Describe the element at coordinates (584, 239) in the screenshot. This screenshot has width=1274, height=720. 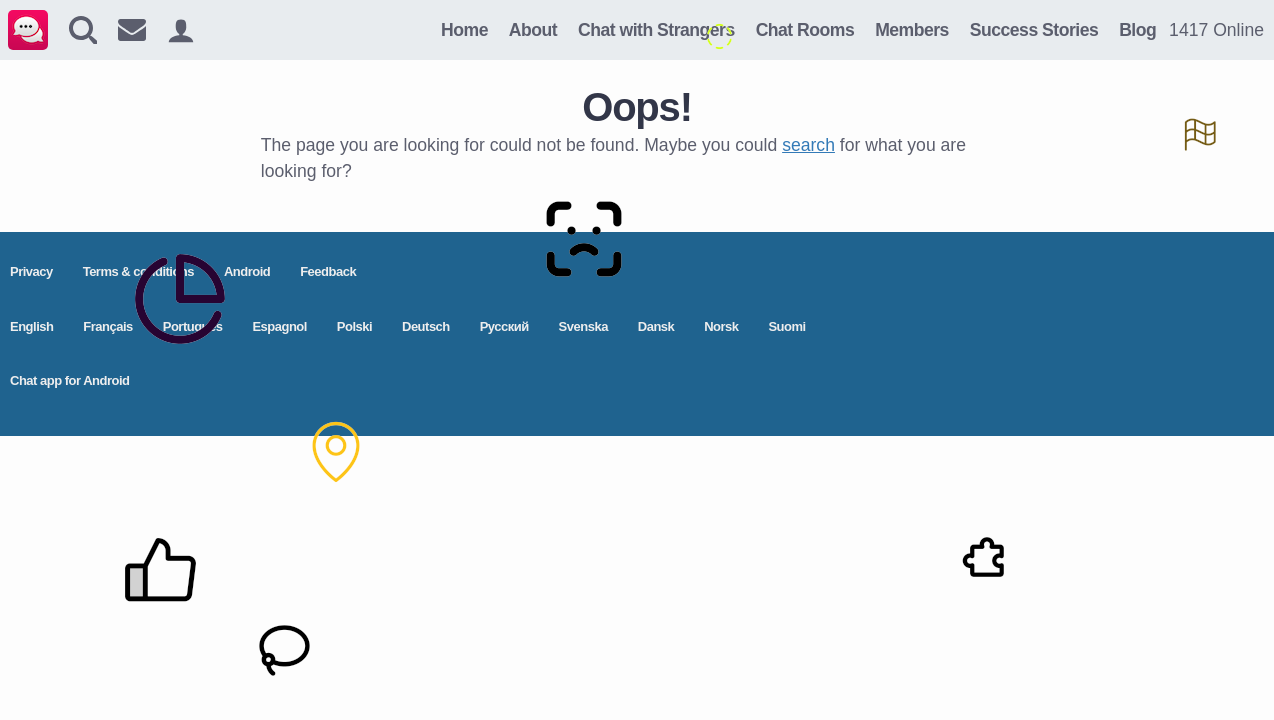
I see `face id authentication failed` at that location.